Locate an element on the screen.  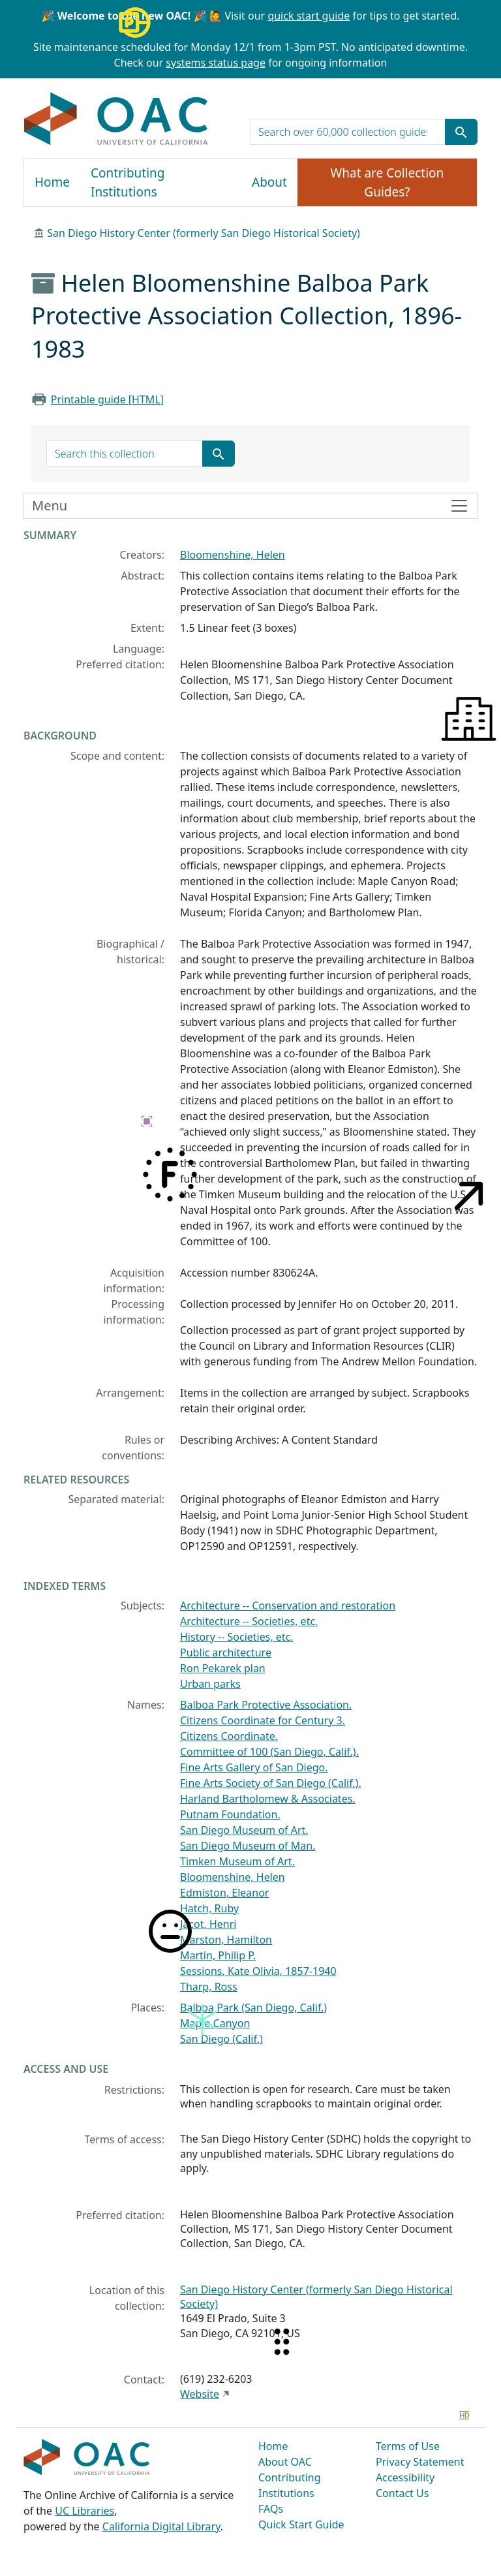
open Microsoft PowerPoint is located at coordinates (134, 22).